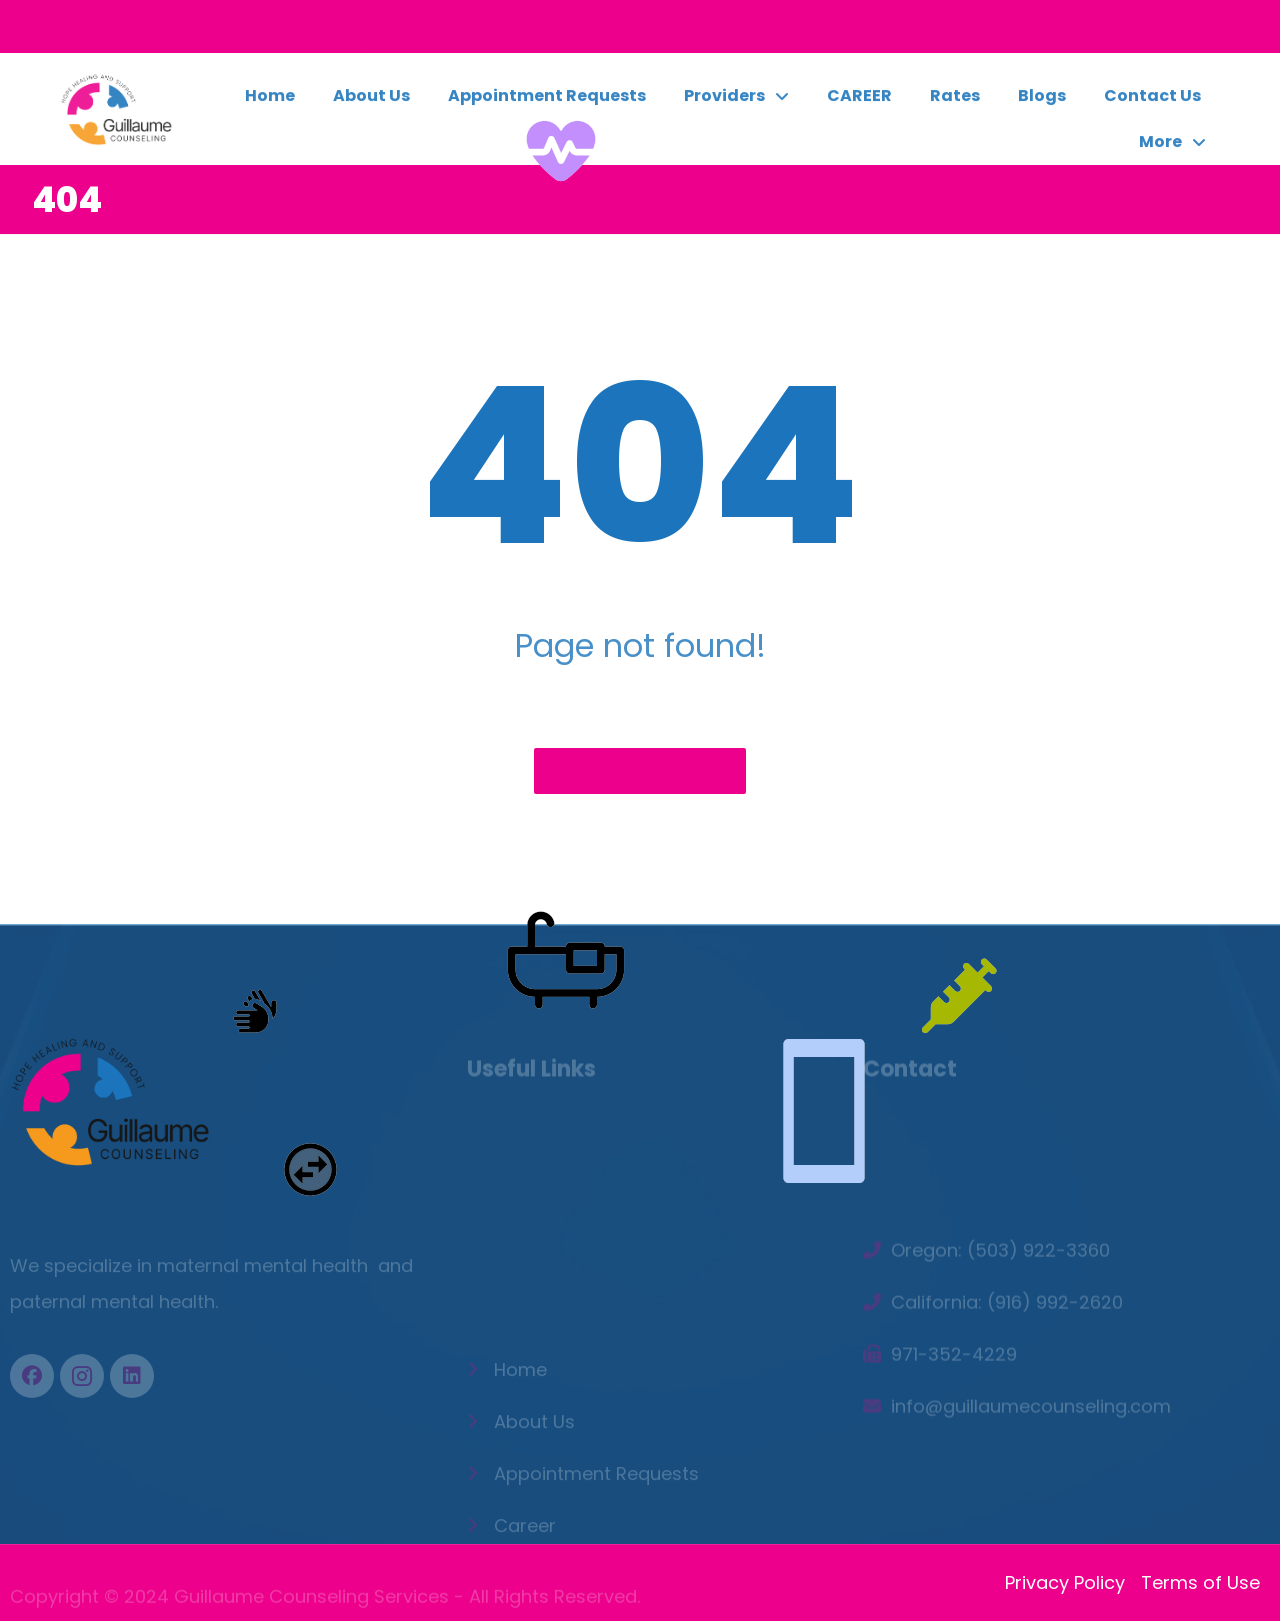  Describe the element at coordinates (566, 962) in the screenshot. I see `indicates bathroom amenities available` at that location.